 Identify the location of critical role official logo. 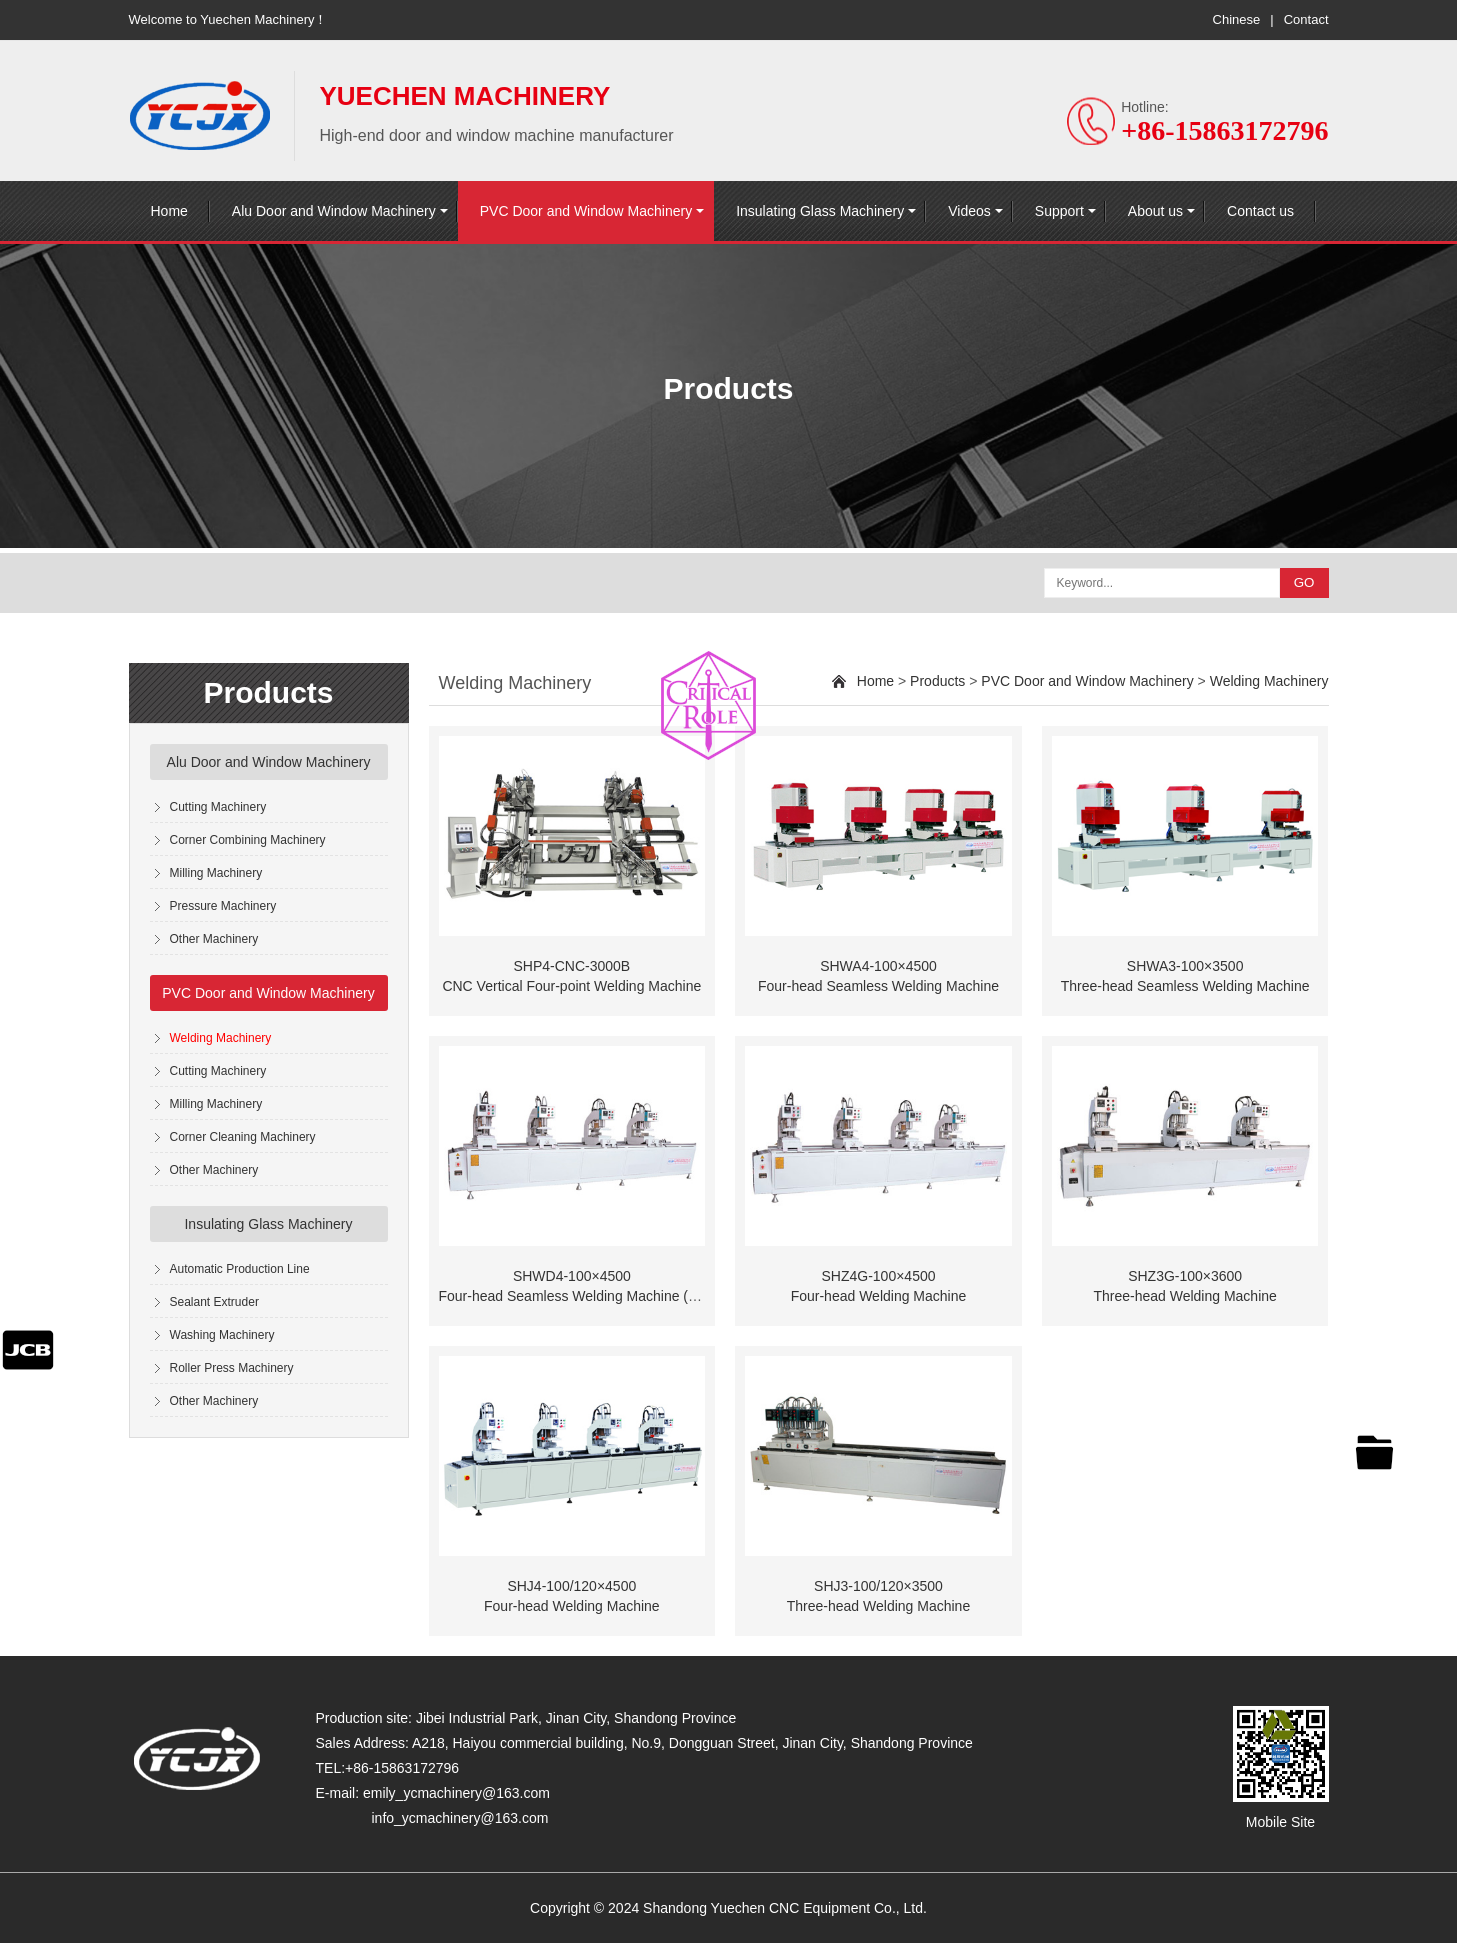
(708, 705).